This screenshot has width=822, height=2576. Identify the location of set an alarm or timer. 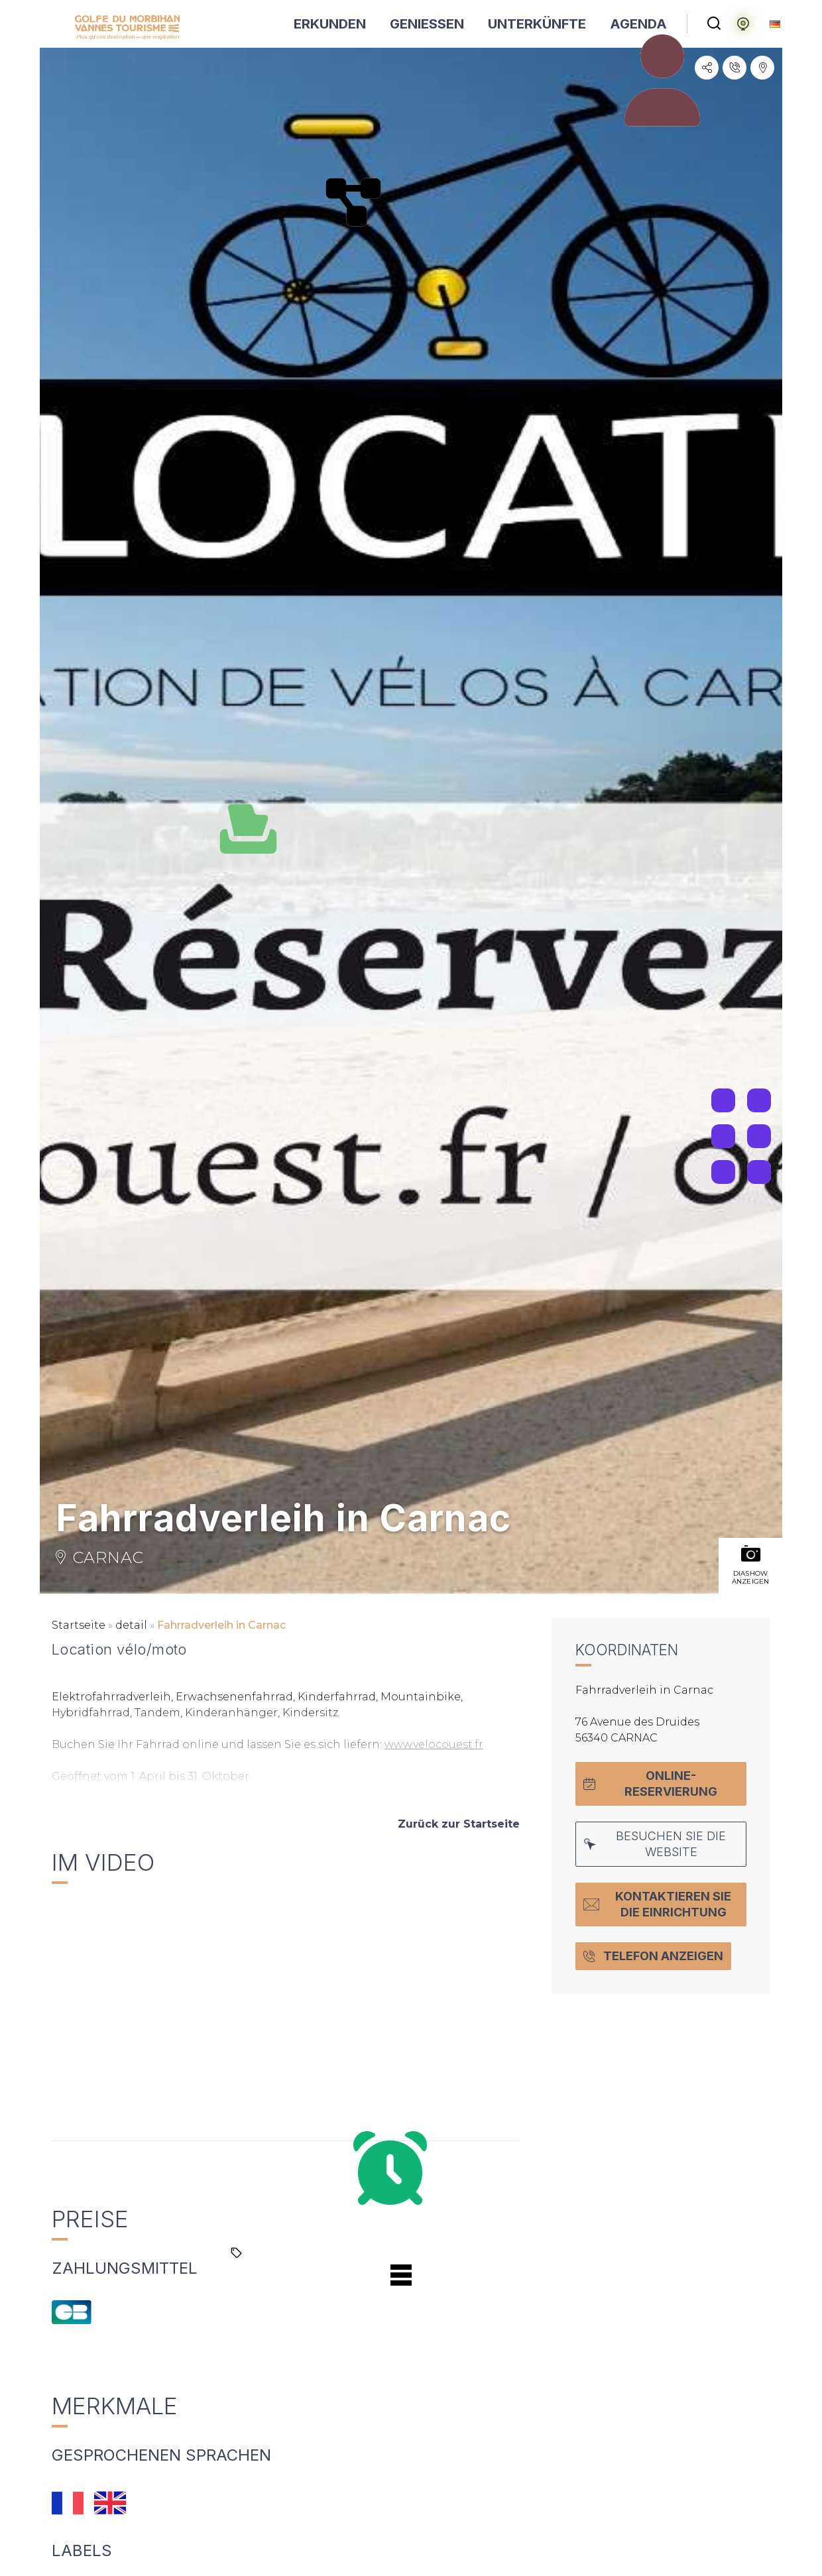
(390, 2168).